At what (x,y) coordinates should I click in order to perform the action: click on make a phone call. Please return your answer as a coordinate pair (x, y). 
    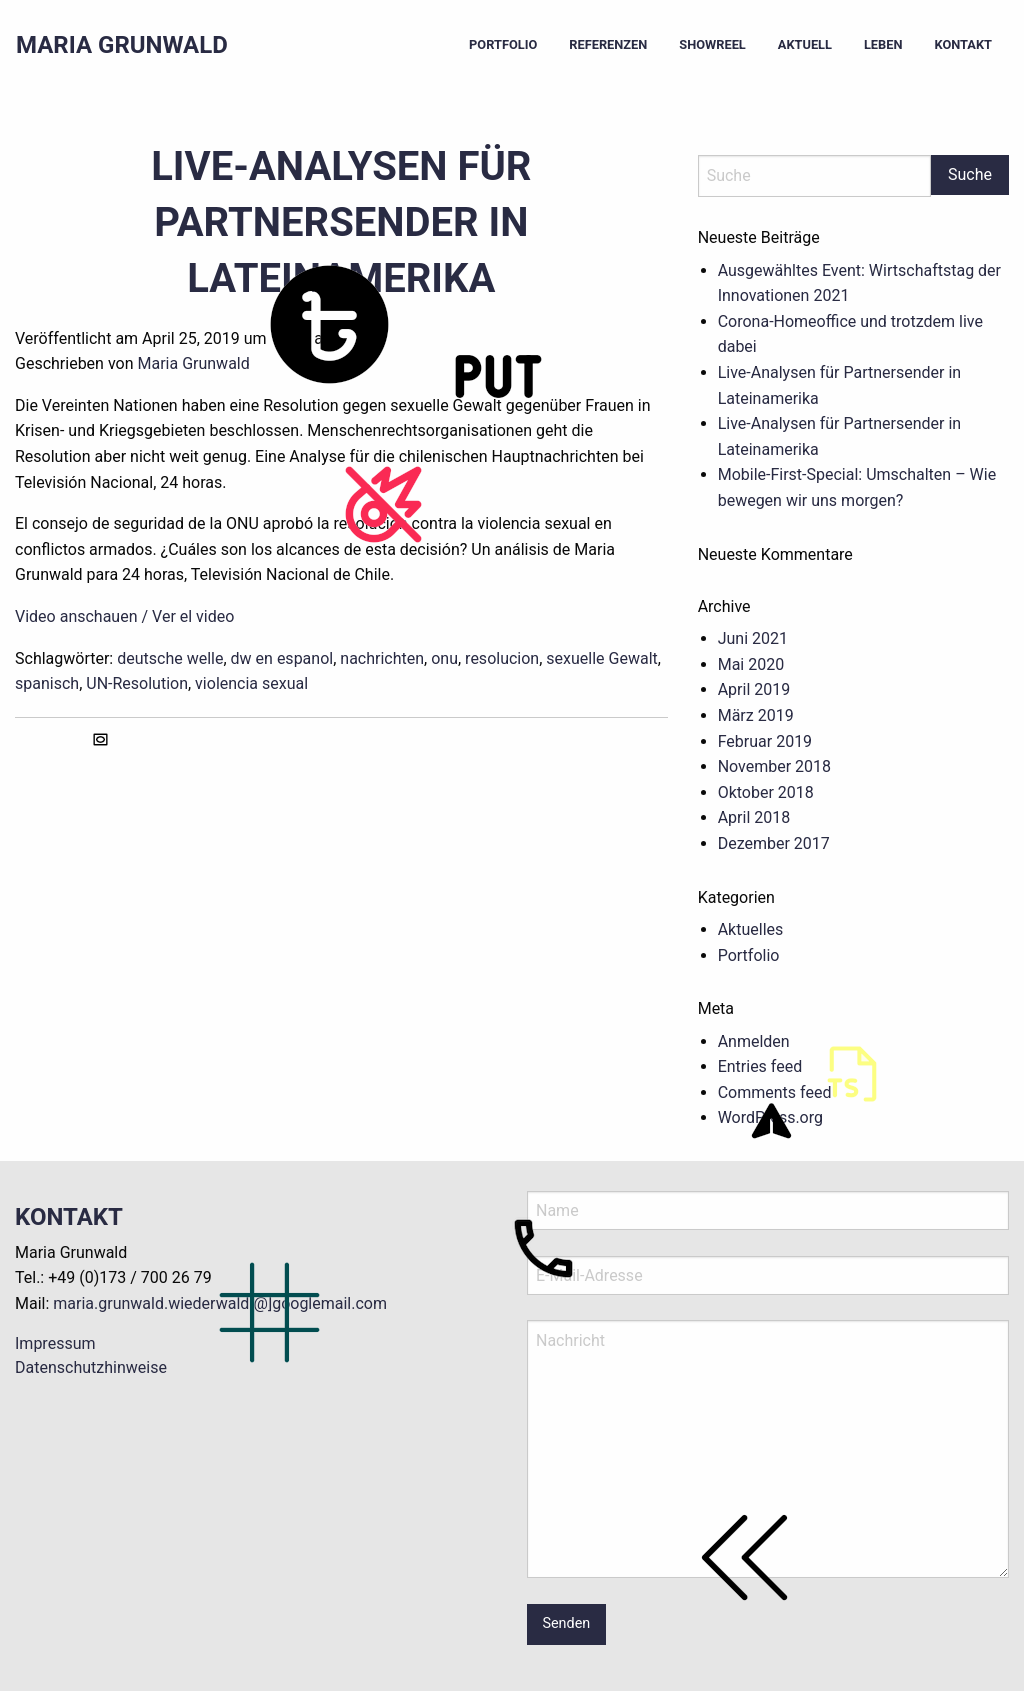
    Looking at the image, I should click on (543, 1248).